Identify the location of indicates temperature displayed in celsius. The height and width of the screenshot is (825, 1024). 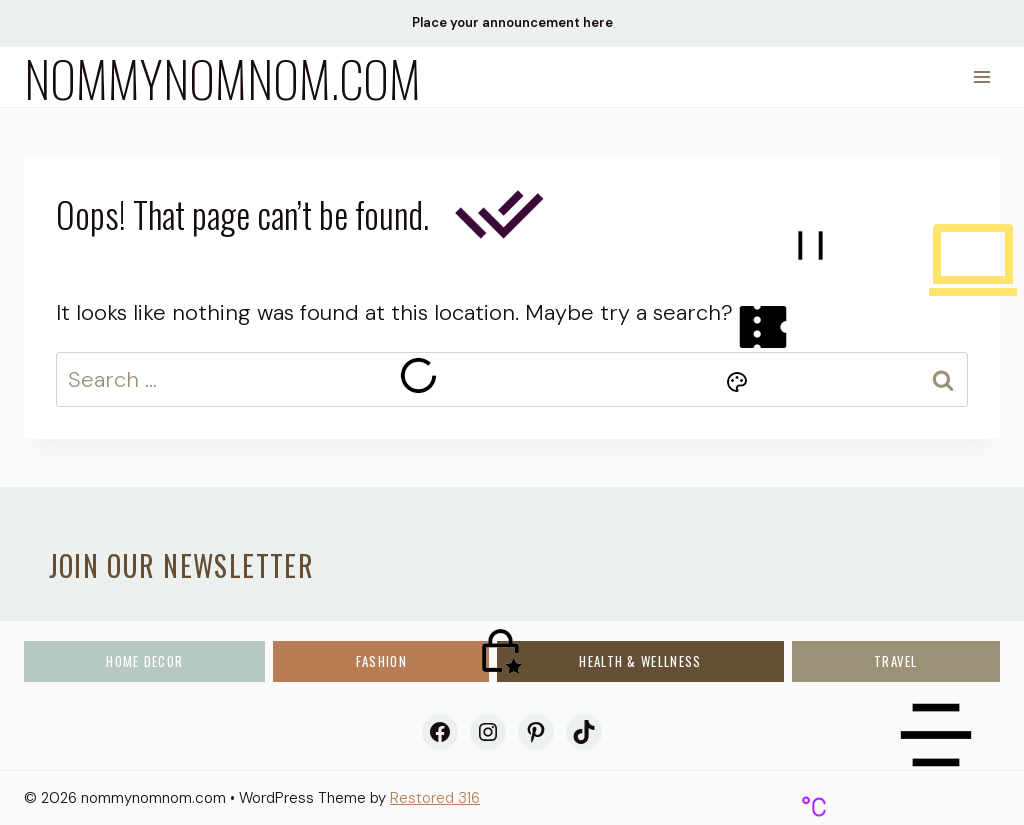
(814, 806).